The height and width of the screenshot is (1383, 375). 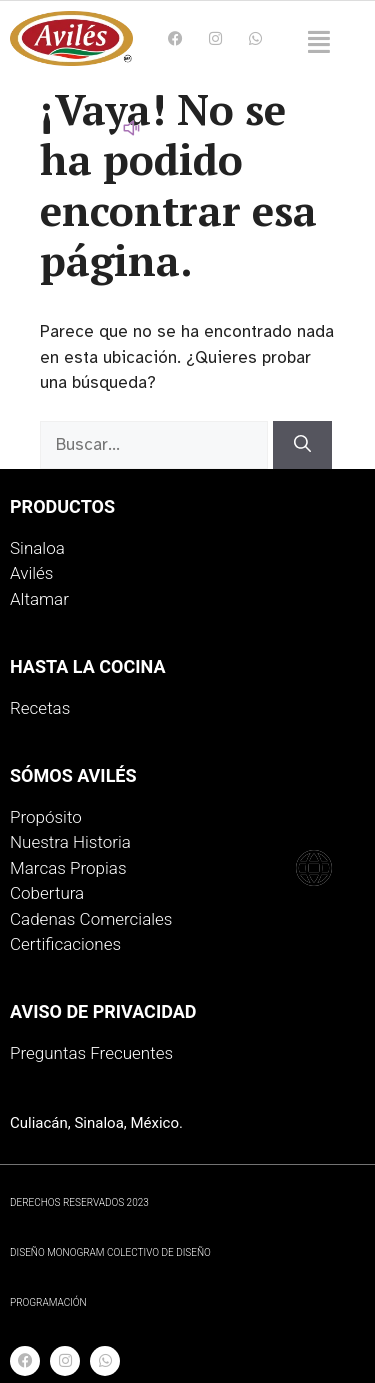 I want to click on increase or maximize volume, so click(x=131, y=128).